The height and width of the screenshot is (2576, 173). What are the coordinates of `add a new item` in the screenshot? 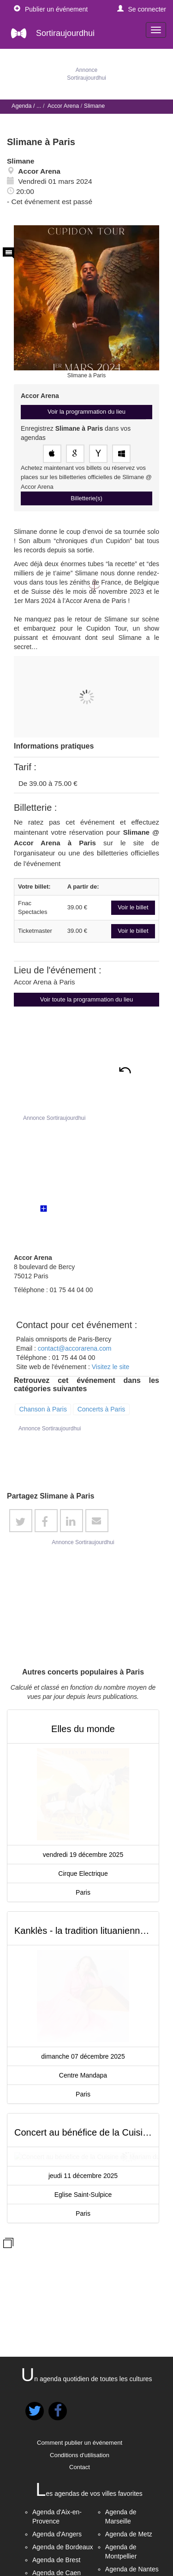 It's located at (43, 1208).